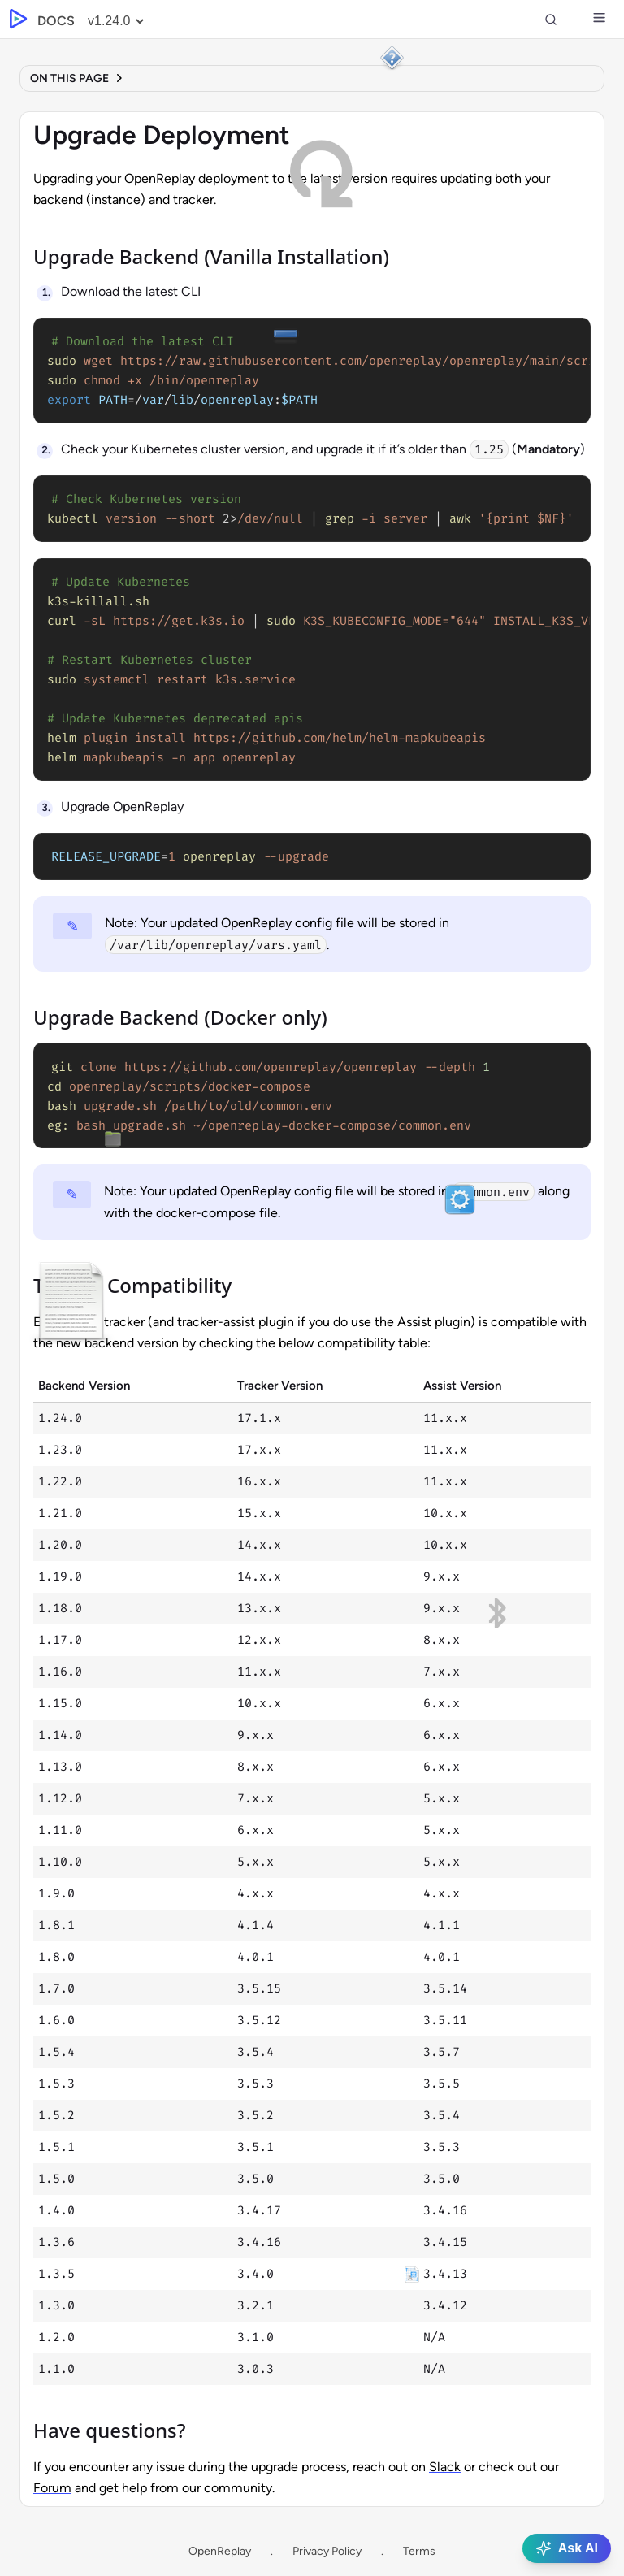  What do you see at coordinates (321, 176) in the screenshot?
I see `screen rotation is enabled` at bounding box center [321, 176].